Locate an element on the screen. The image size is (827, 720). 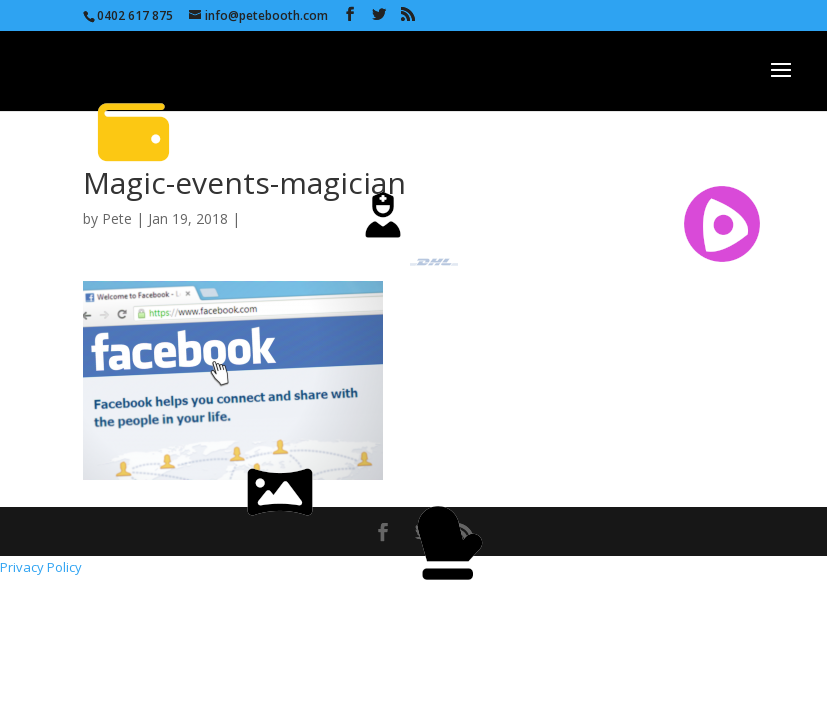
access healthcare or nursing services is located at coordinates (383, 216).